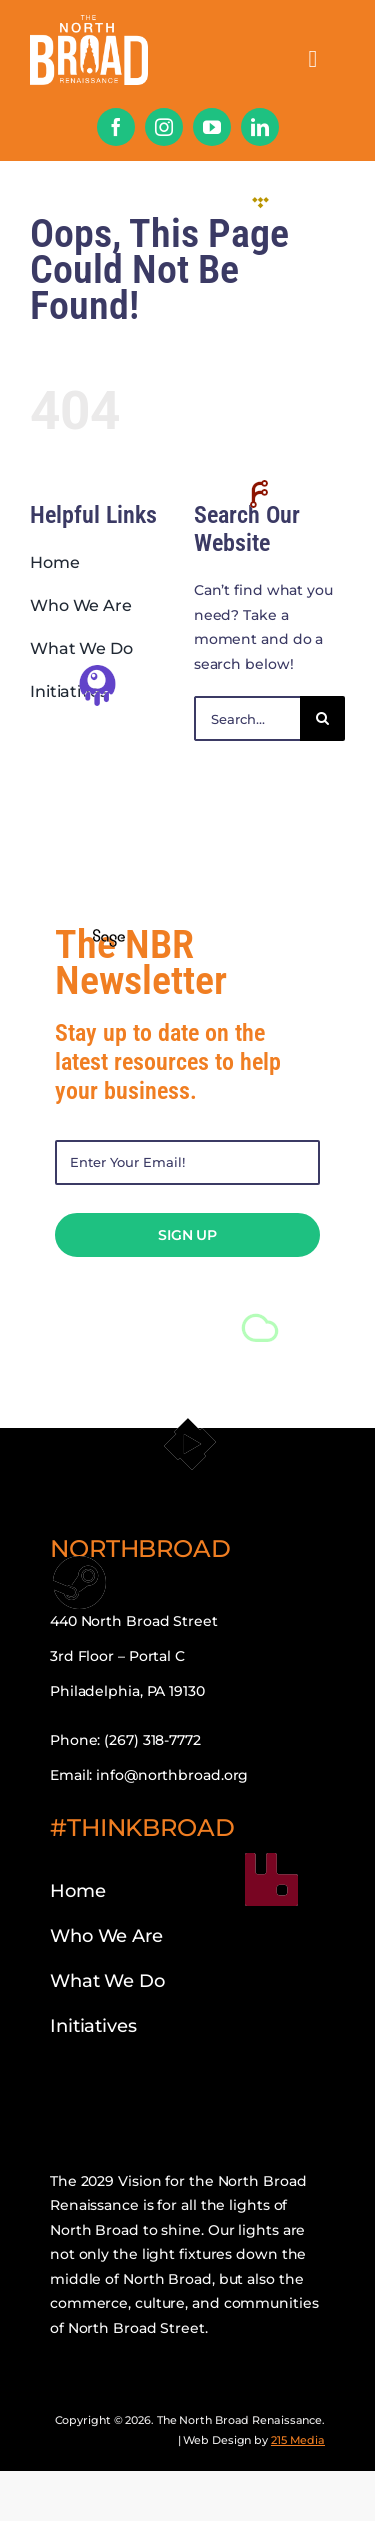  I want to click on livewire framework logo, so click(97, 685).